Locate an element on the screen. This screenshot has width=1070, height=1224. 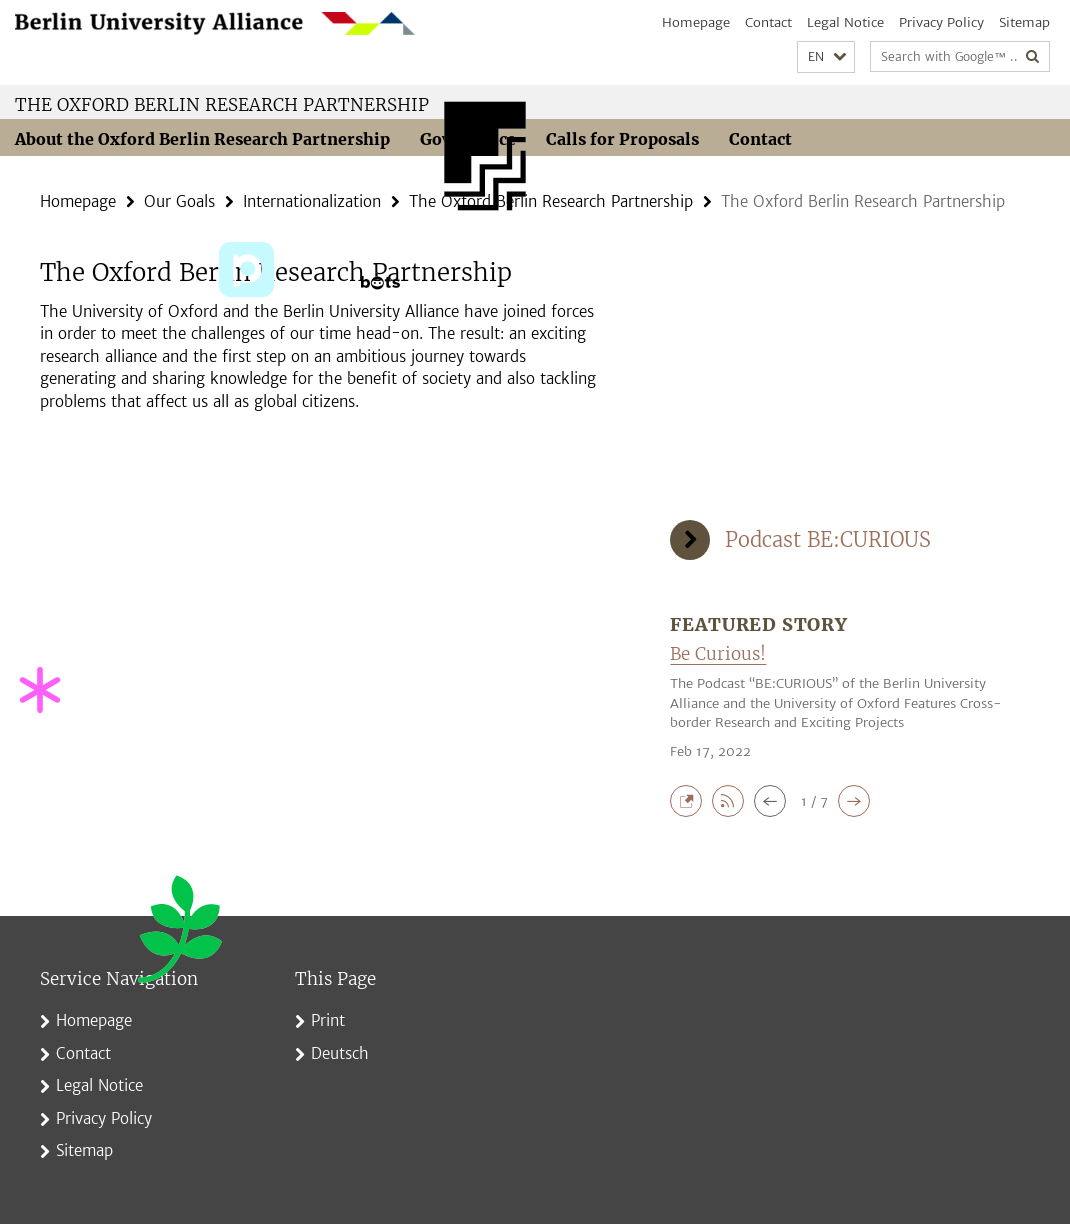
bots platform logo is located at coordinates (380, 282).